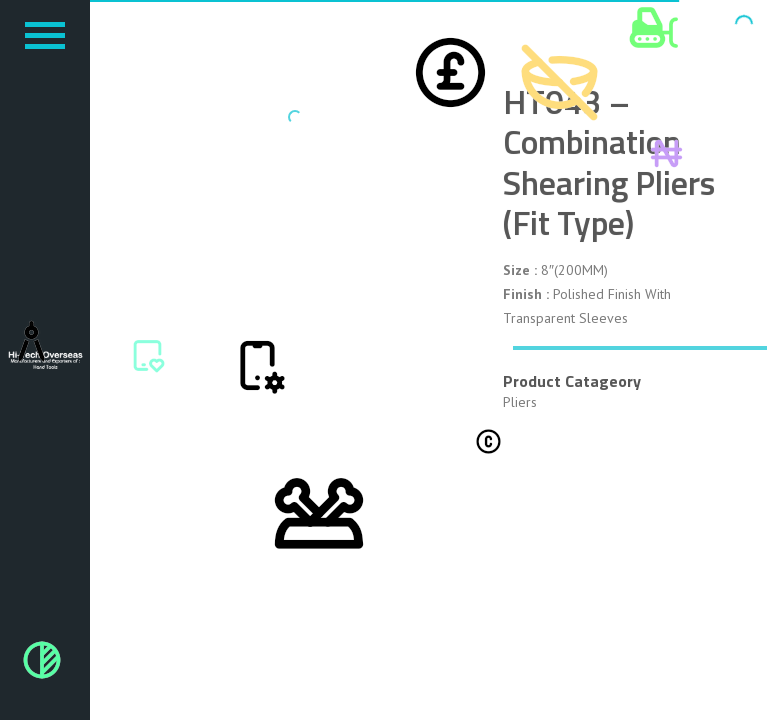 This screenshot has width=768, height=720. What do you see at coordinates (488, 441) in the screenshot?
I see `indicates copyright or copyrighted content` at bounding box center [488, 441].